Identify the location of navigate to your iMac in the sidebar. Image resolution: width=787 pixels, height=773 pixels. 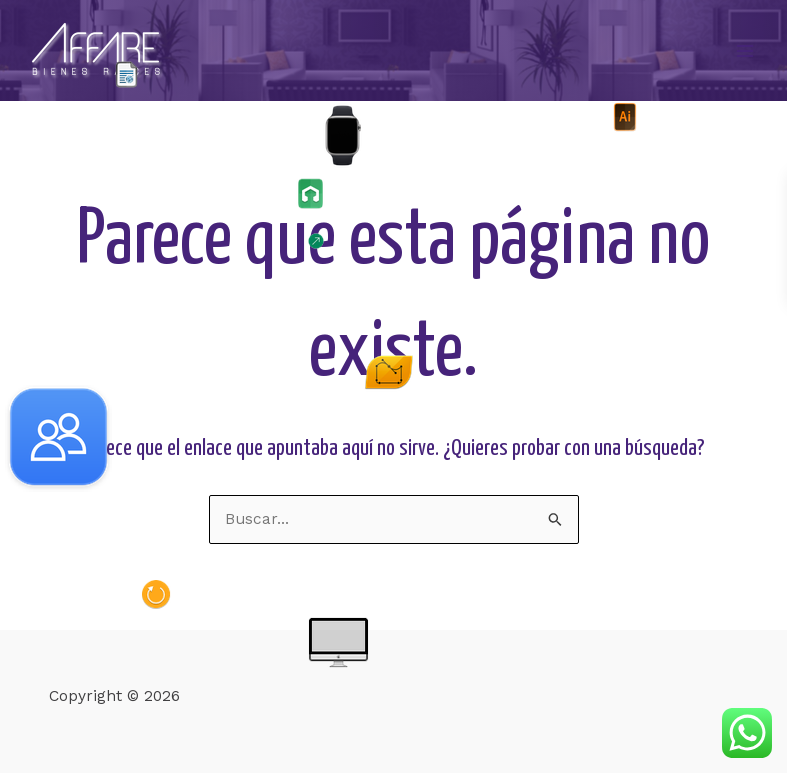
(338, 643).